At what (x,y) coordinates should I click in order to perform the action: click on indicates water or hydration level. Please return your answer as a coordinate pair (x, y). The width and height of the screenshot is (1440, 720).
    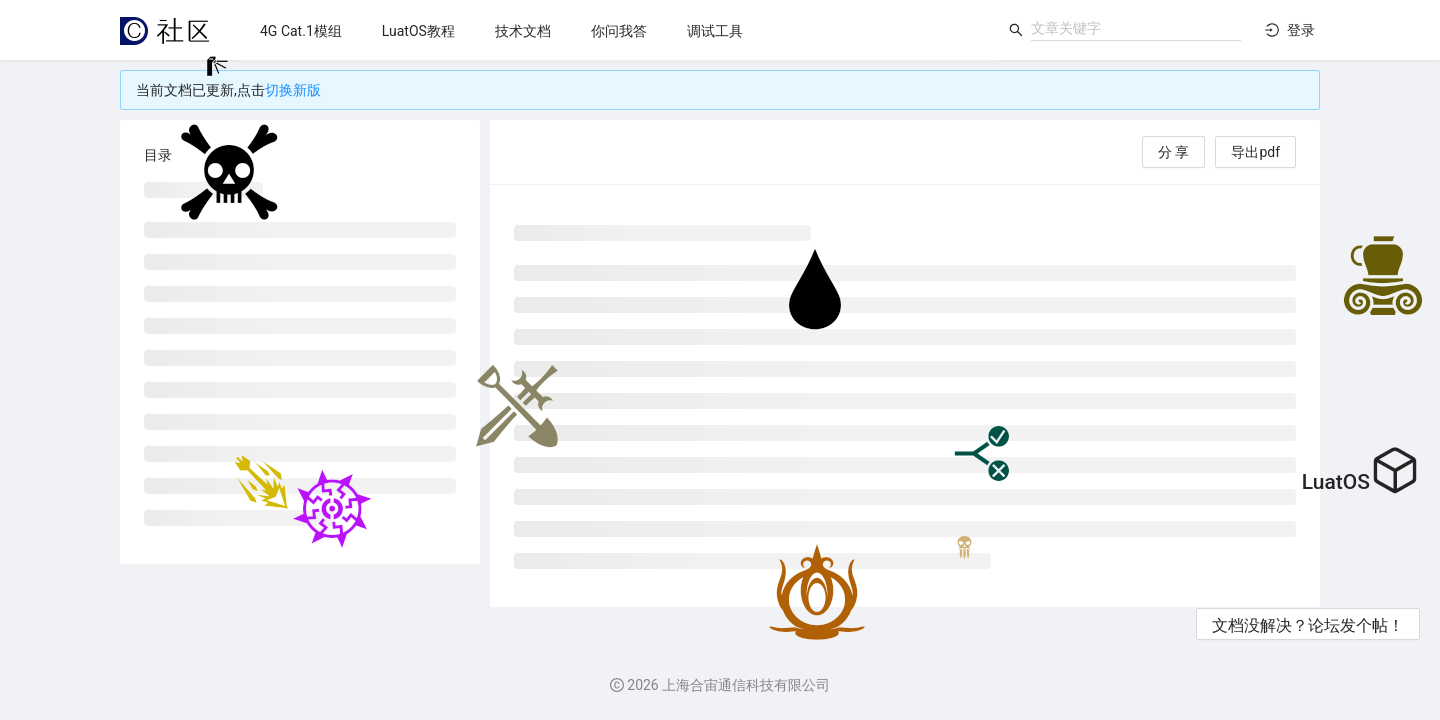
    Looking at the image, I should click on (815, 289).